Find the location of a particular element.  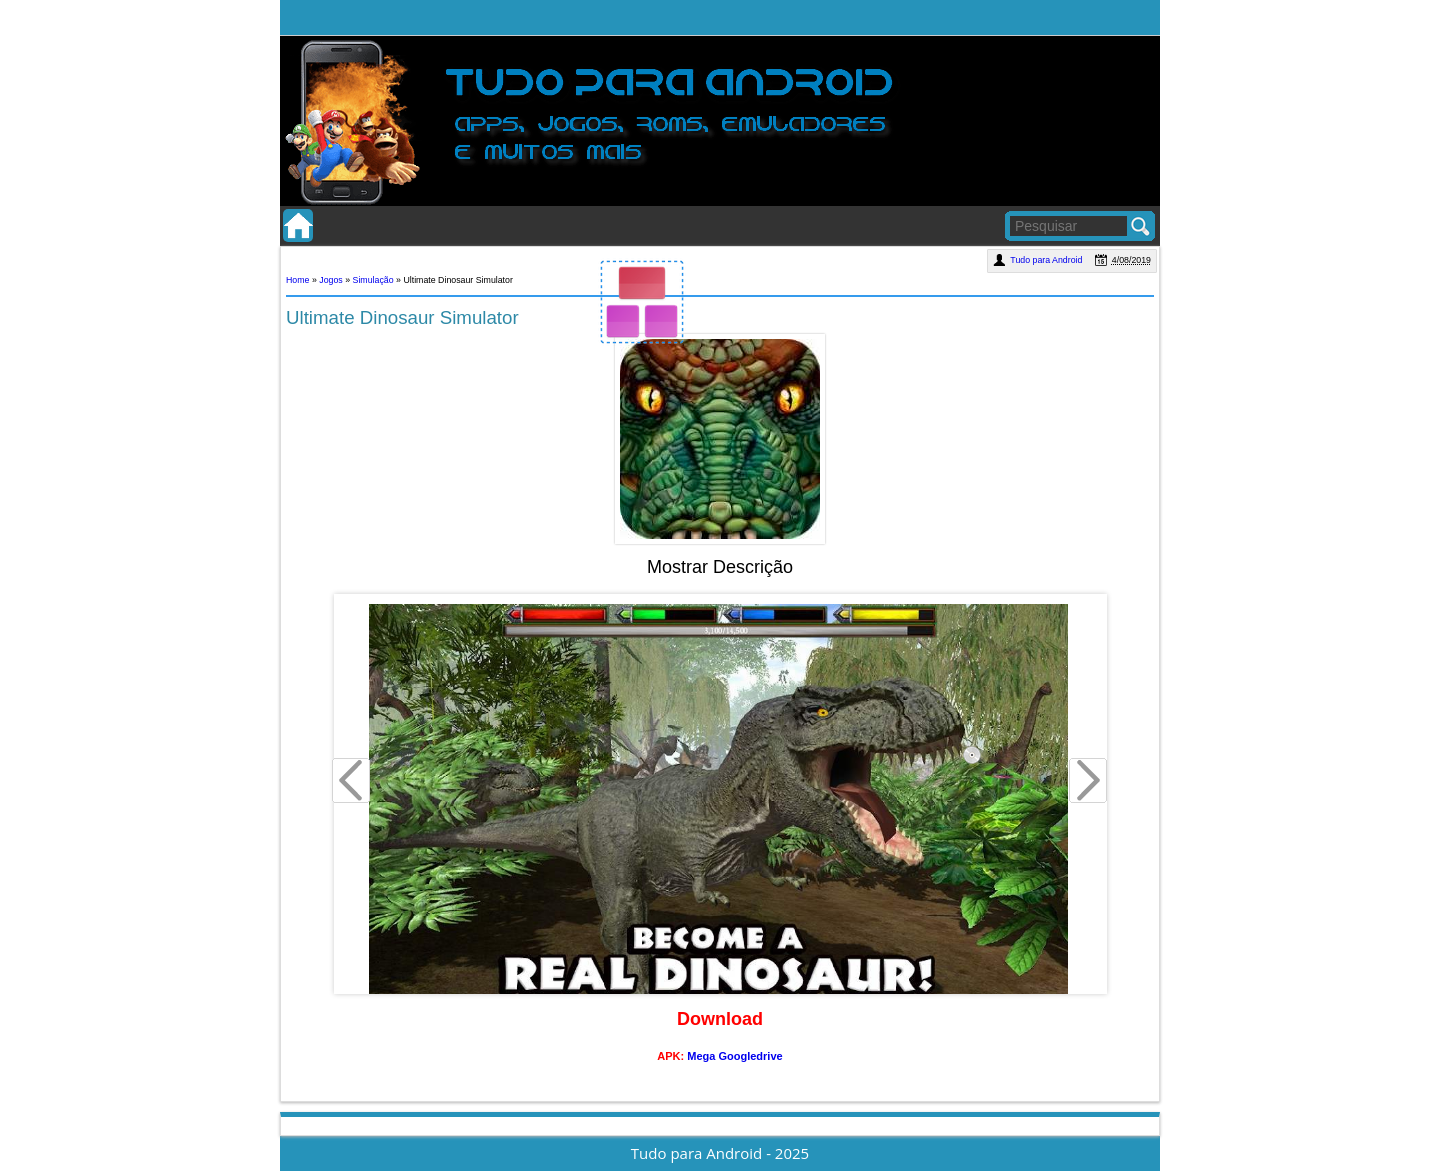

audio CD detected in disc drive is located at coordinates (972, 755).